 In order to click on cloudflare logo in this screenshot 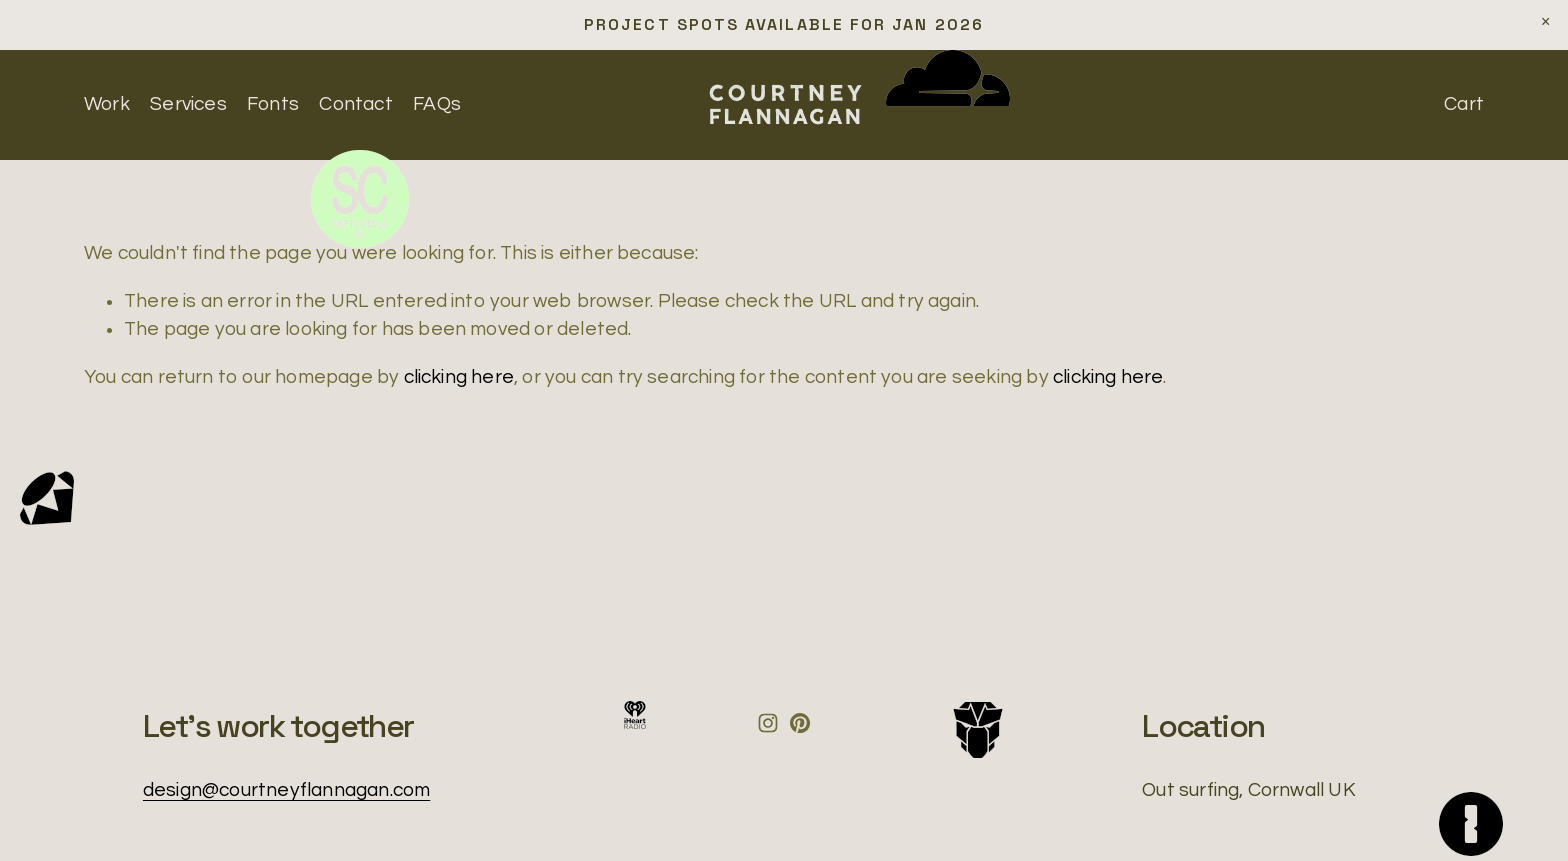, I will do `click(948, 78)`.